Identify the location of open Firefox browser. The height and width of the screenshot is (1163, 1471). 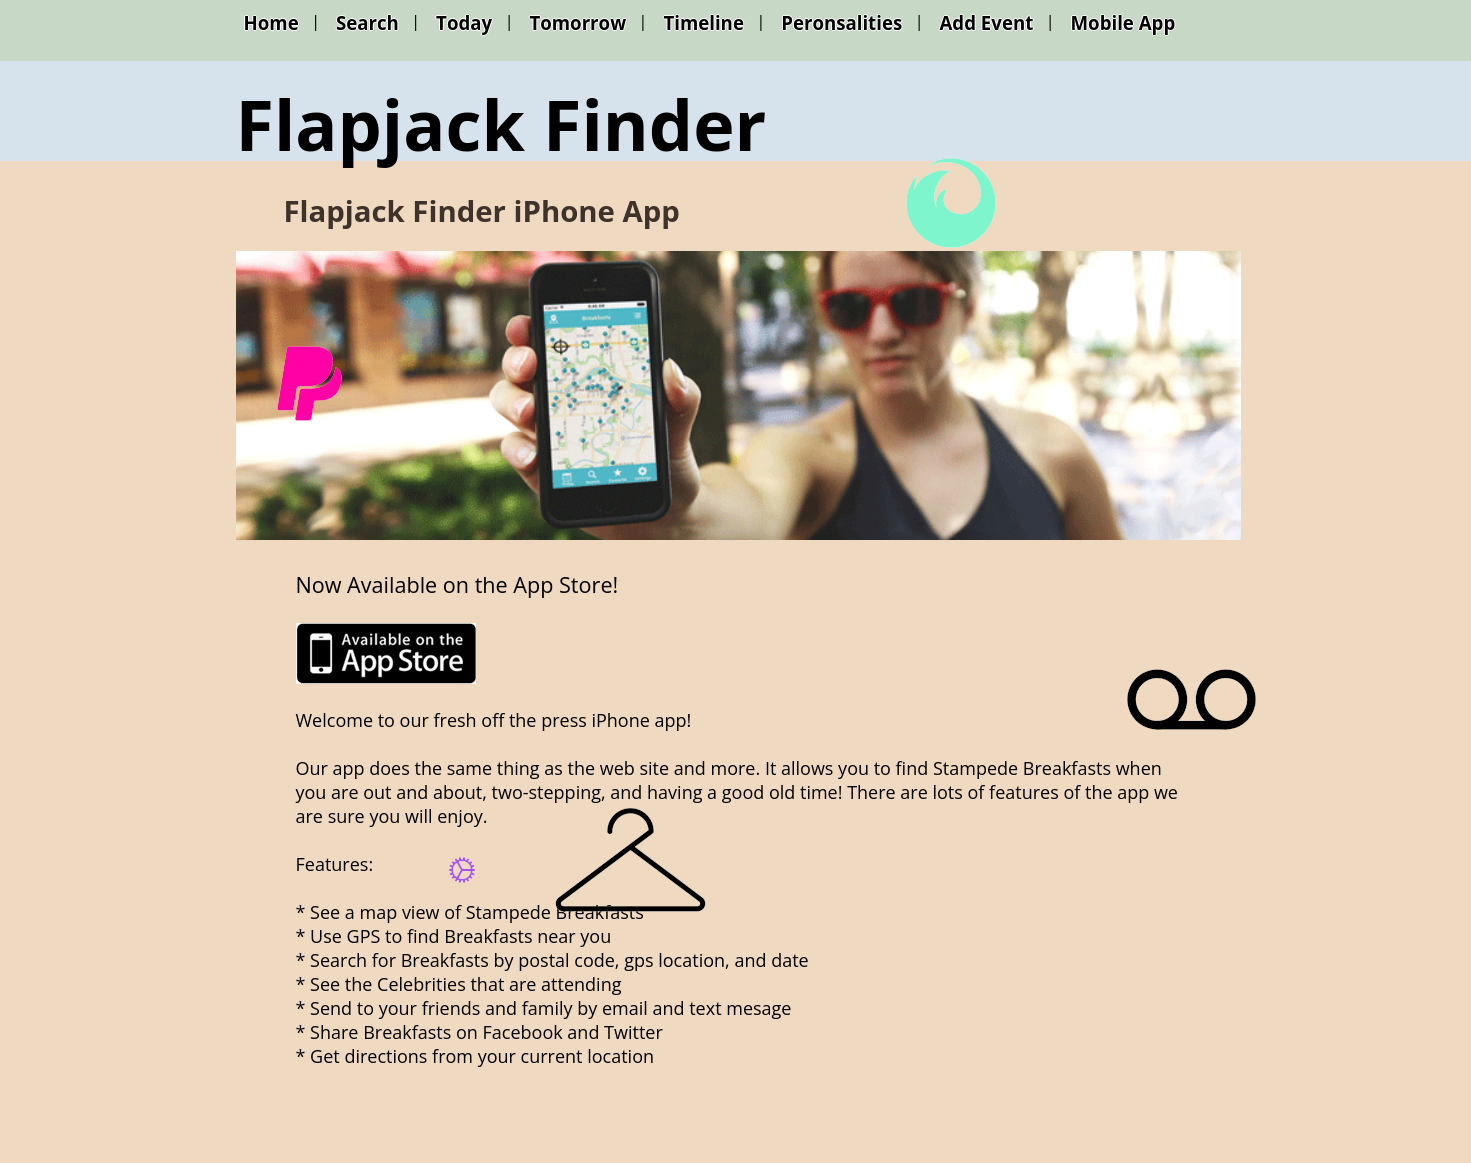
(951, 203).